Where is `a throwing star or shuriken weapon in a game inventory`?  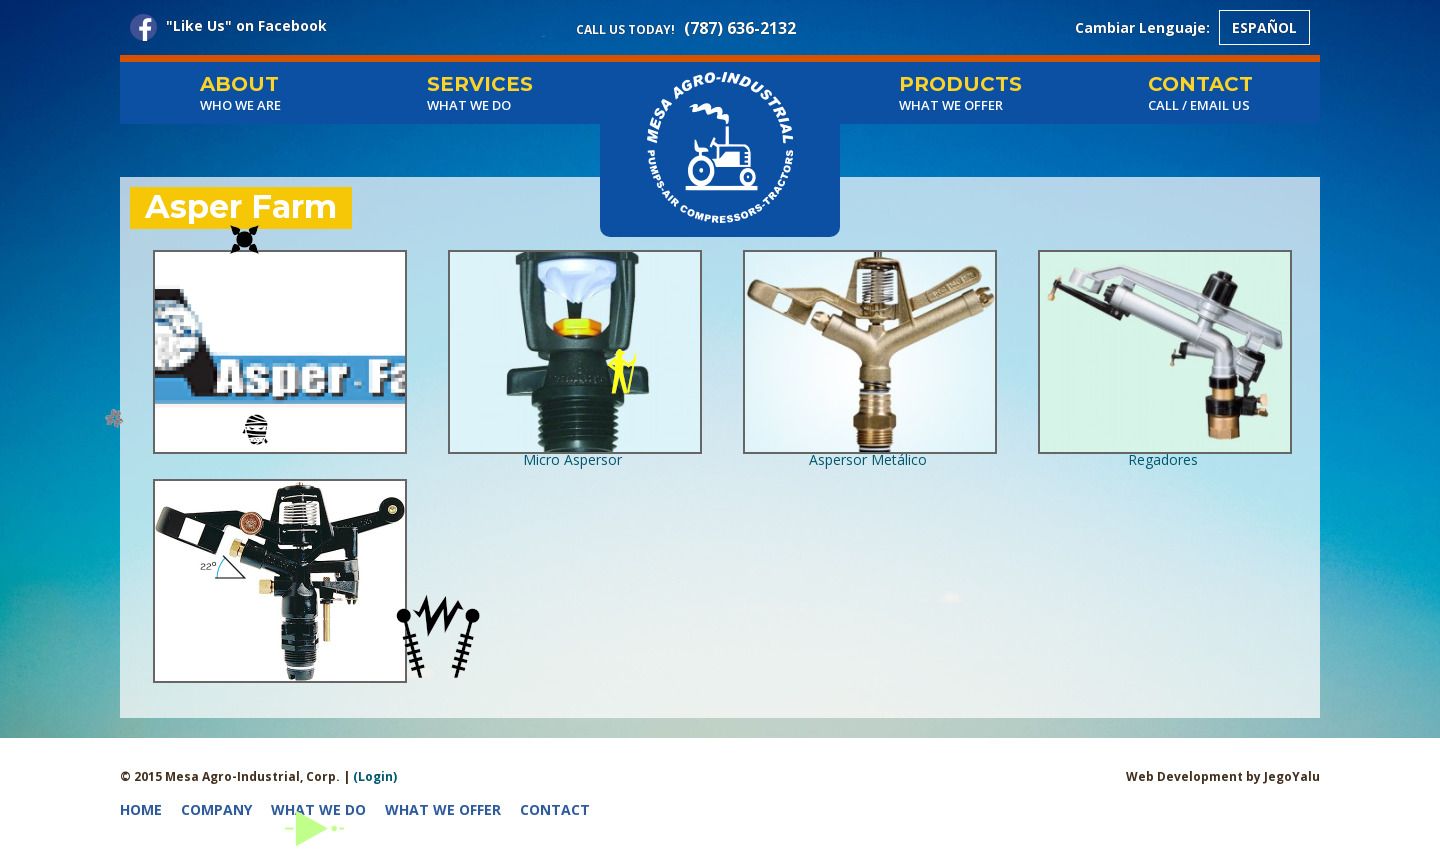 a throwing star or shuriken weapon in a game inventory is located at coordinates (114, 418).